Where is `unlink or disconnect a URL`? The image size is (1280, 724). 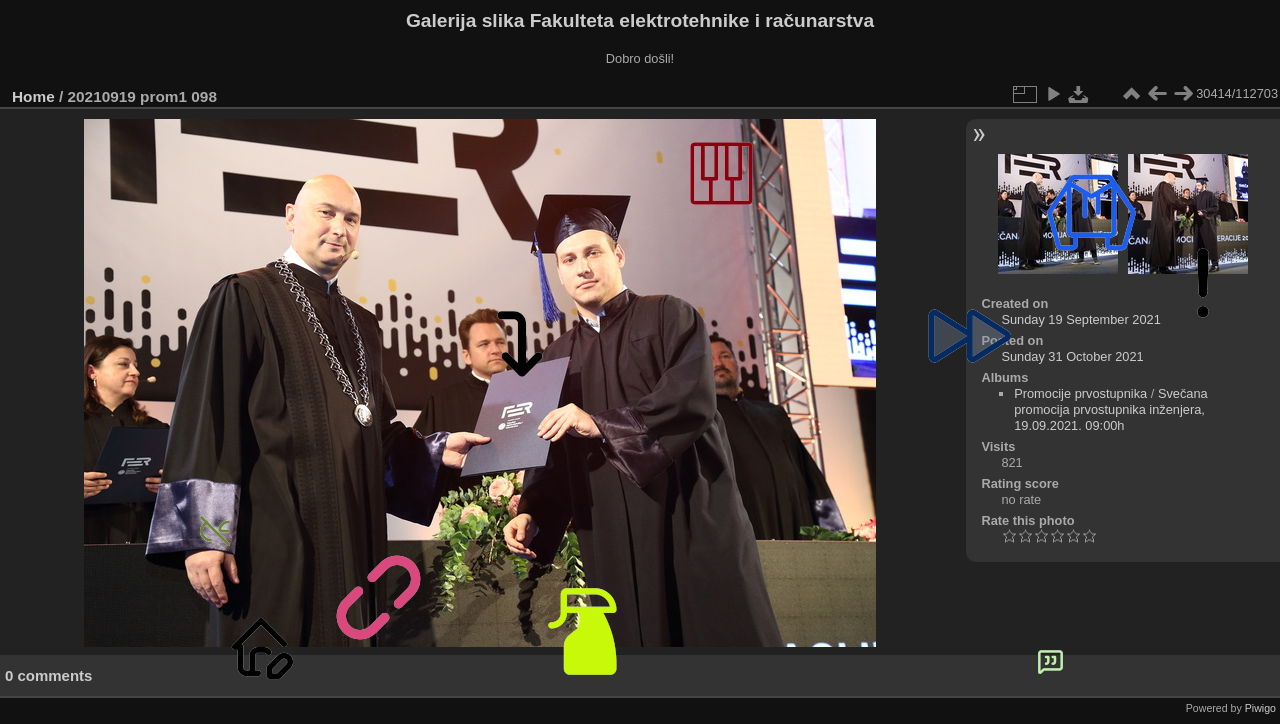
unlink or disconnect a URL is located at coordinates (378, 597).